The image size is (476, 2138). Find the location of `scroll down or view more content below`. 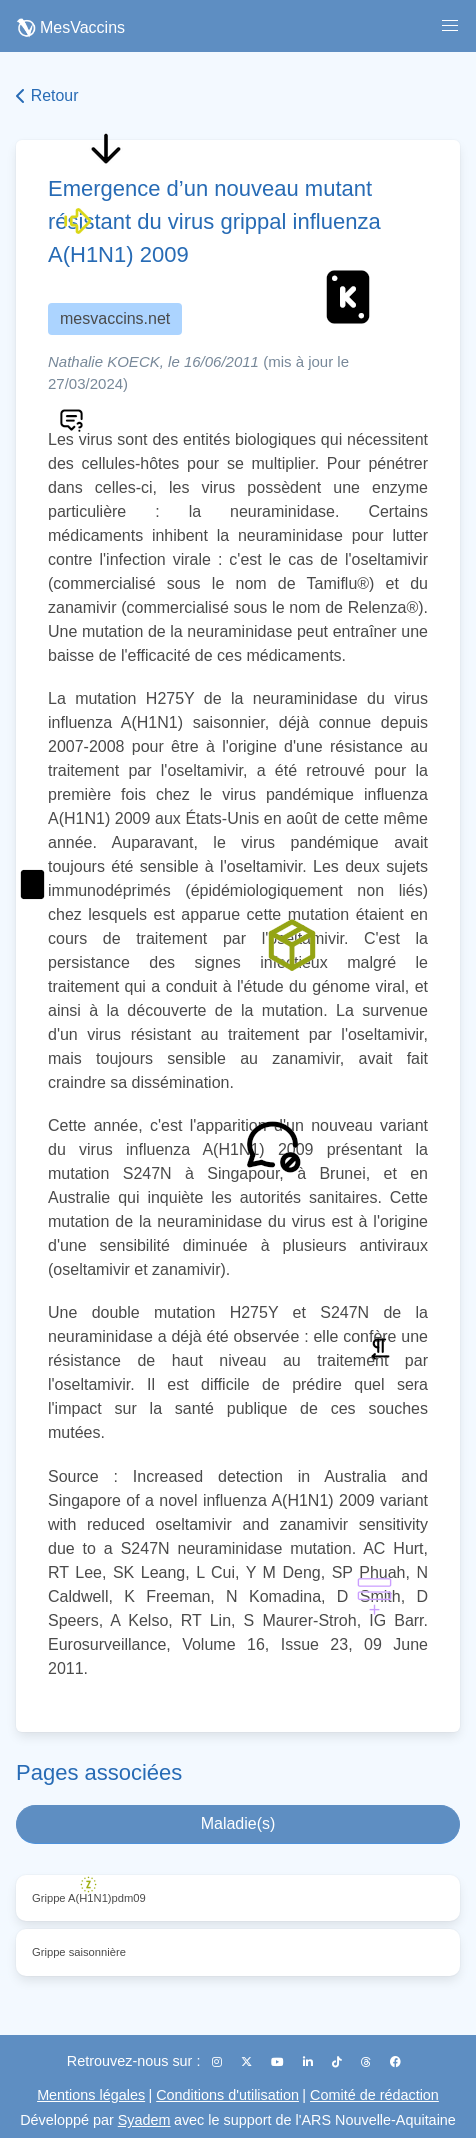

scroll down or view more content below is located at coordinates (106, 149).